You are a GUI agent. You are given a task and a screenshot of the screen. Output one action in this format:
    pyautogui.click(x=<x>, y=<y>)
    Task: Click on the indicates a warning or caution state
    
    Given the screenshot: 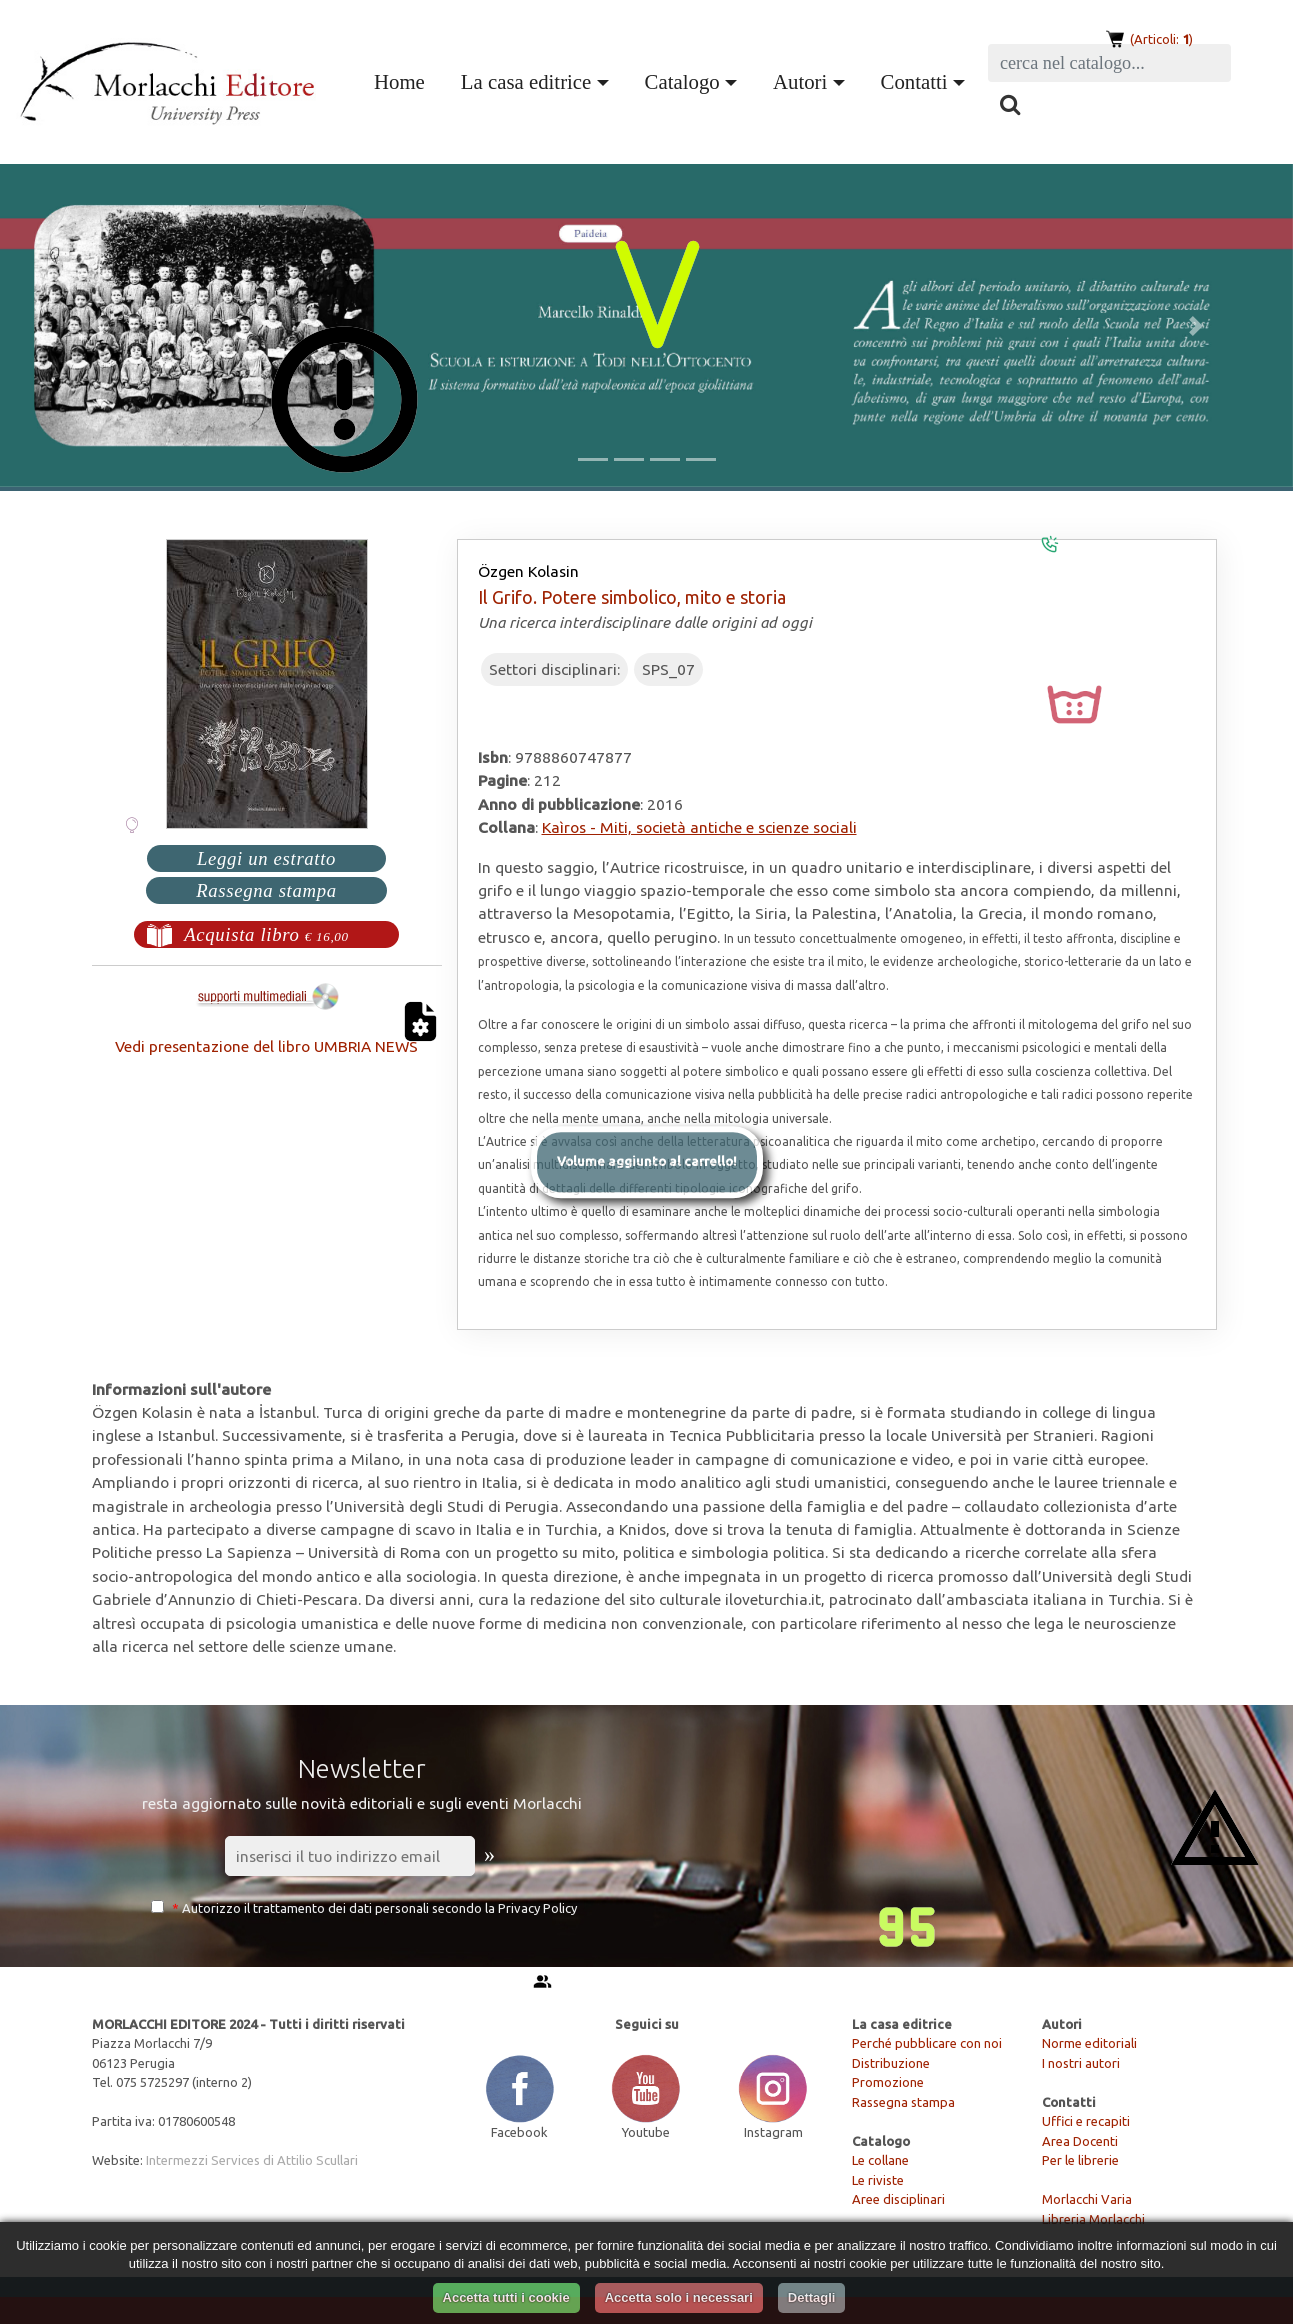 What is the action you would take?
    pyautogui.click(x=1215, y=1829)
    